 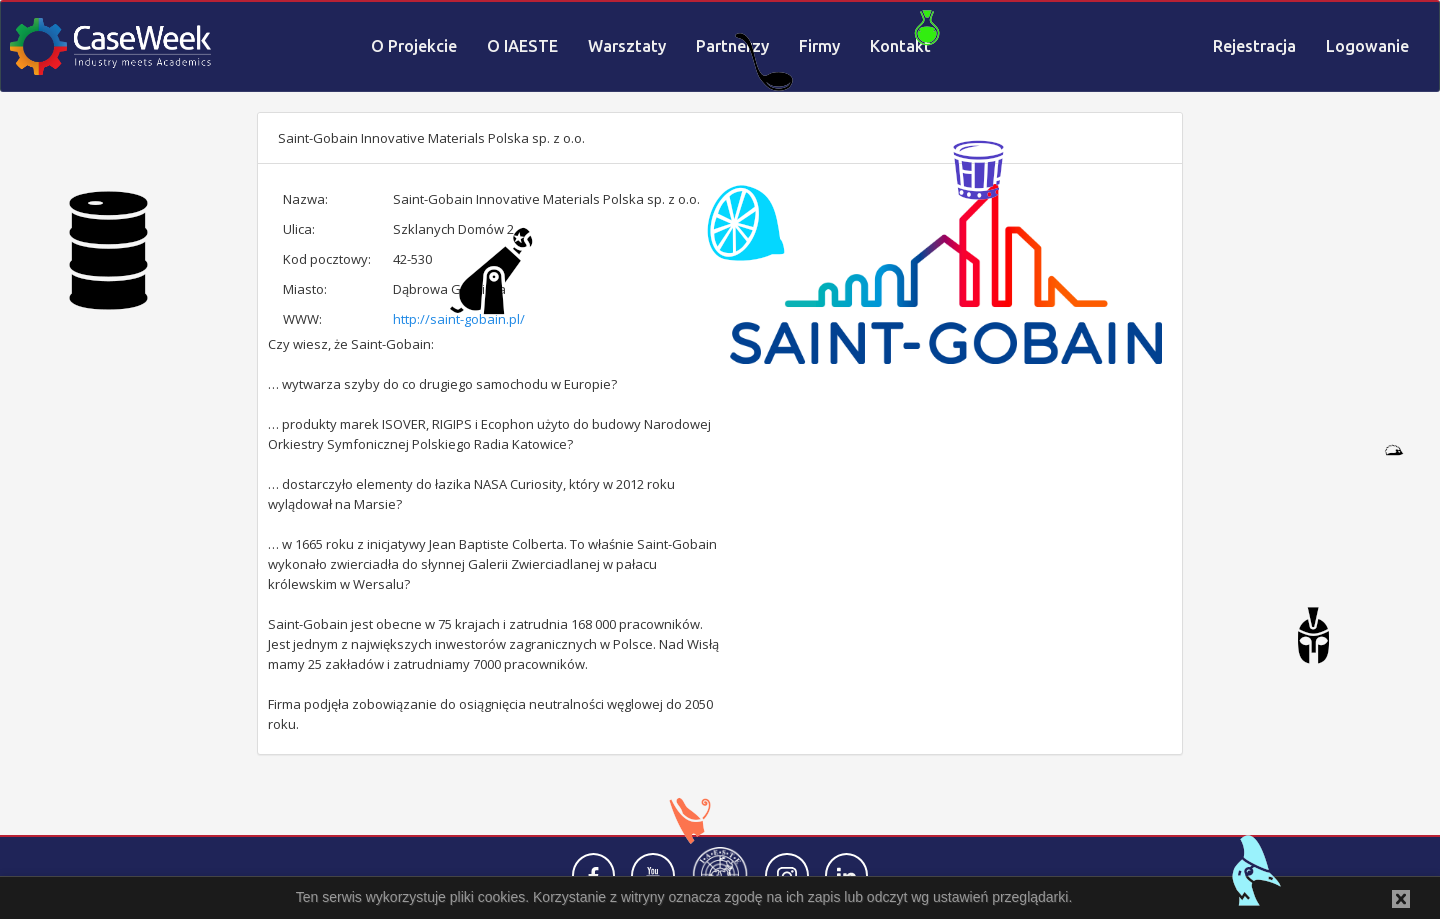 What do you see at coordinates (108, 250) in the screenshot?
I see `indicates oil or fuel resources in a game inventory` at bounding box center [108, 250].